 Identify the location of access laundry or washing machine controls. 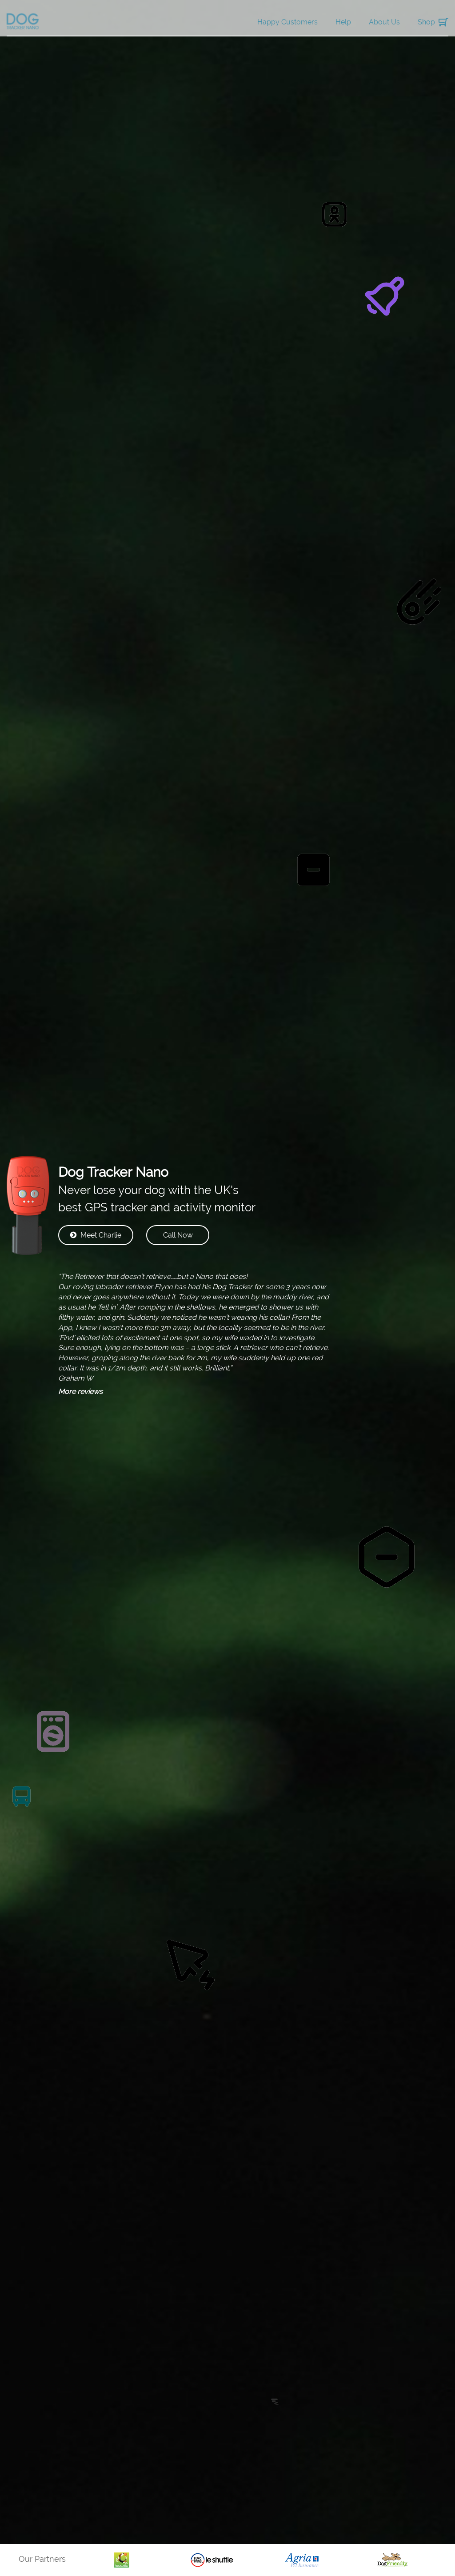
(53, 1731).